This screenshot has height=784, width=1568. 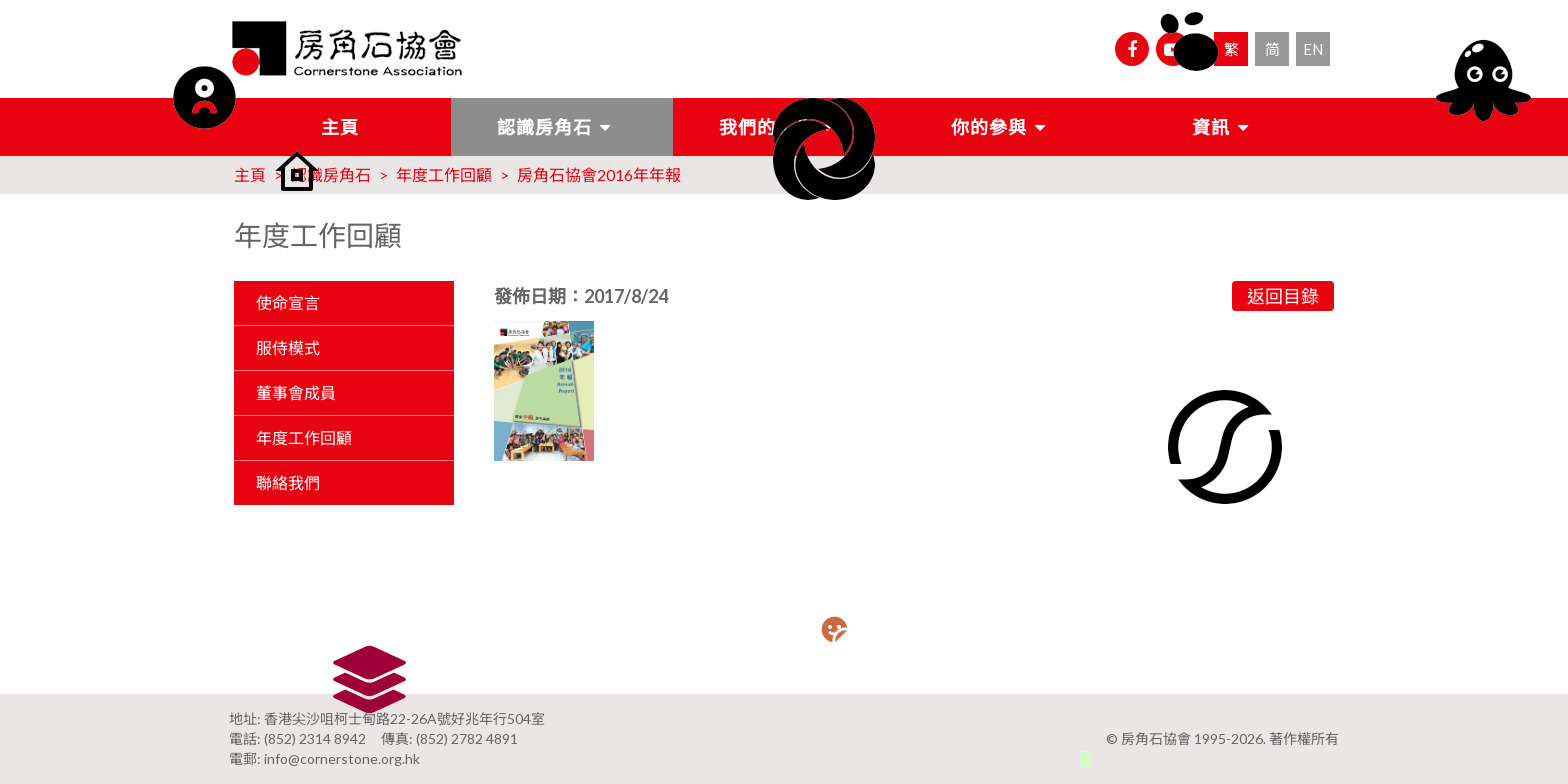 What do you see at coordinates (824, 149) in the screenshot?
I see `open ShareX screen capture application` at bounding box center [824, 149].